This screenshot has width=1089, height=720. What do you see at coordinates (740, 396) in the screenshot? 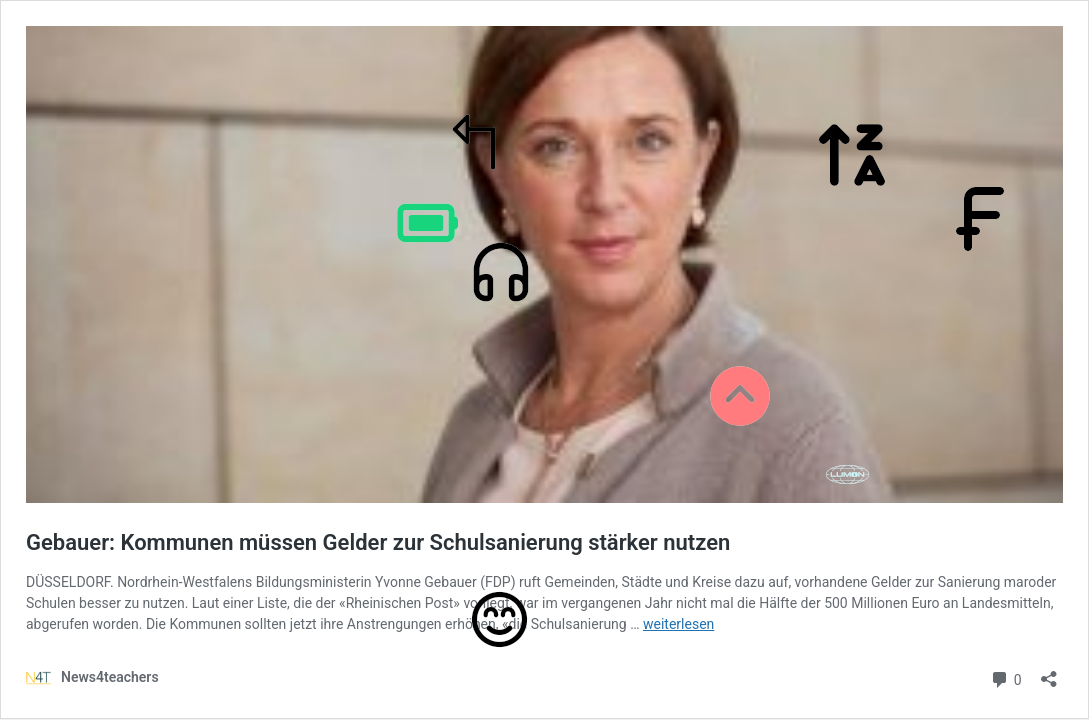
I see `scroll to top of page` at bounding box center [740, 396].